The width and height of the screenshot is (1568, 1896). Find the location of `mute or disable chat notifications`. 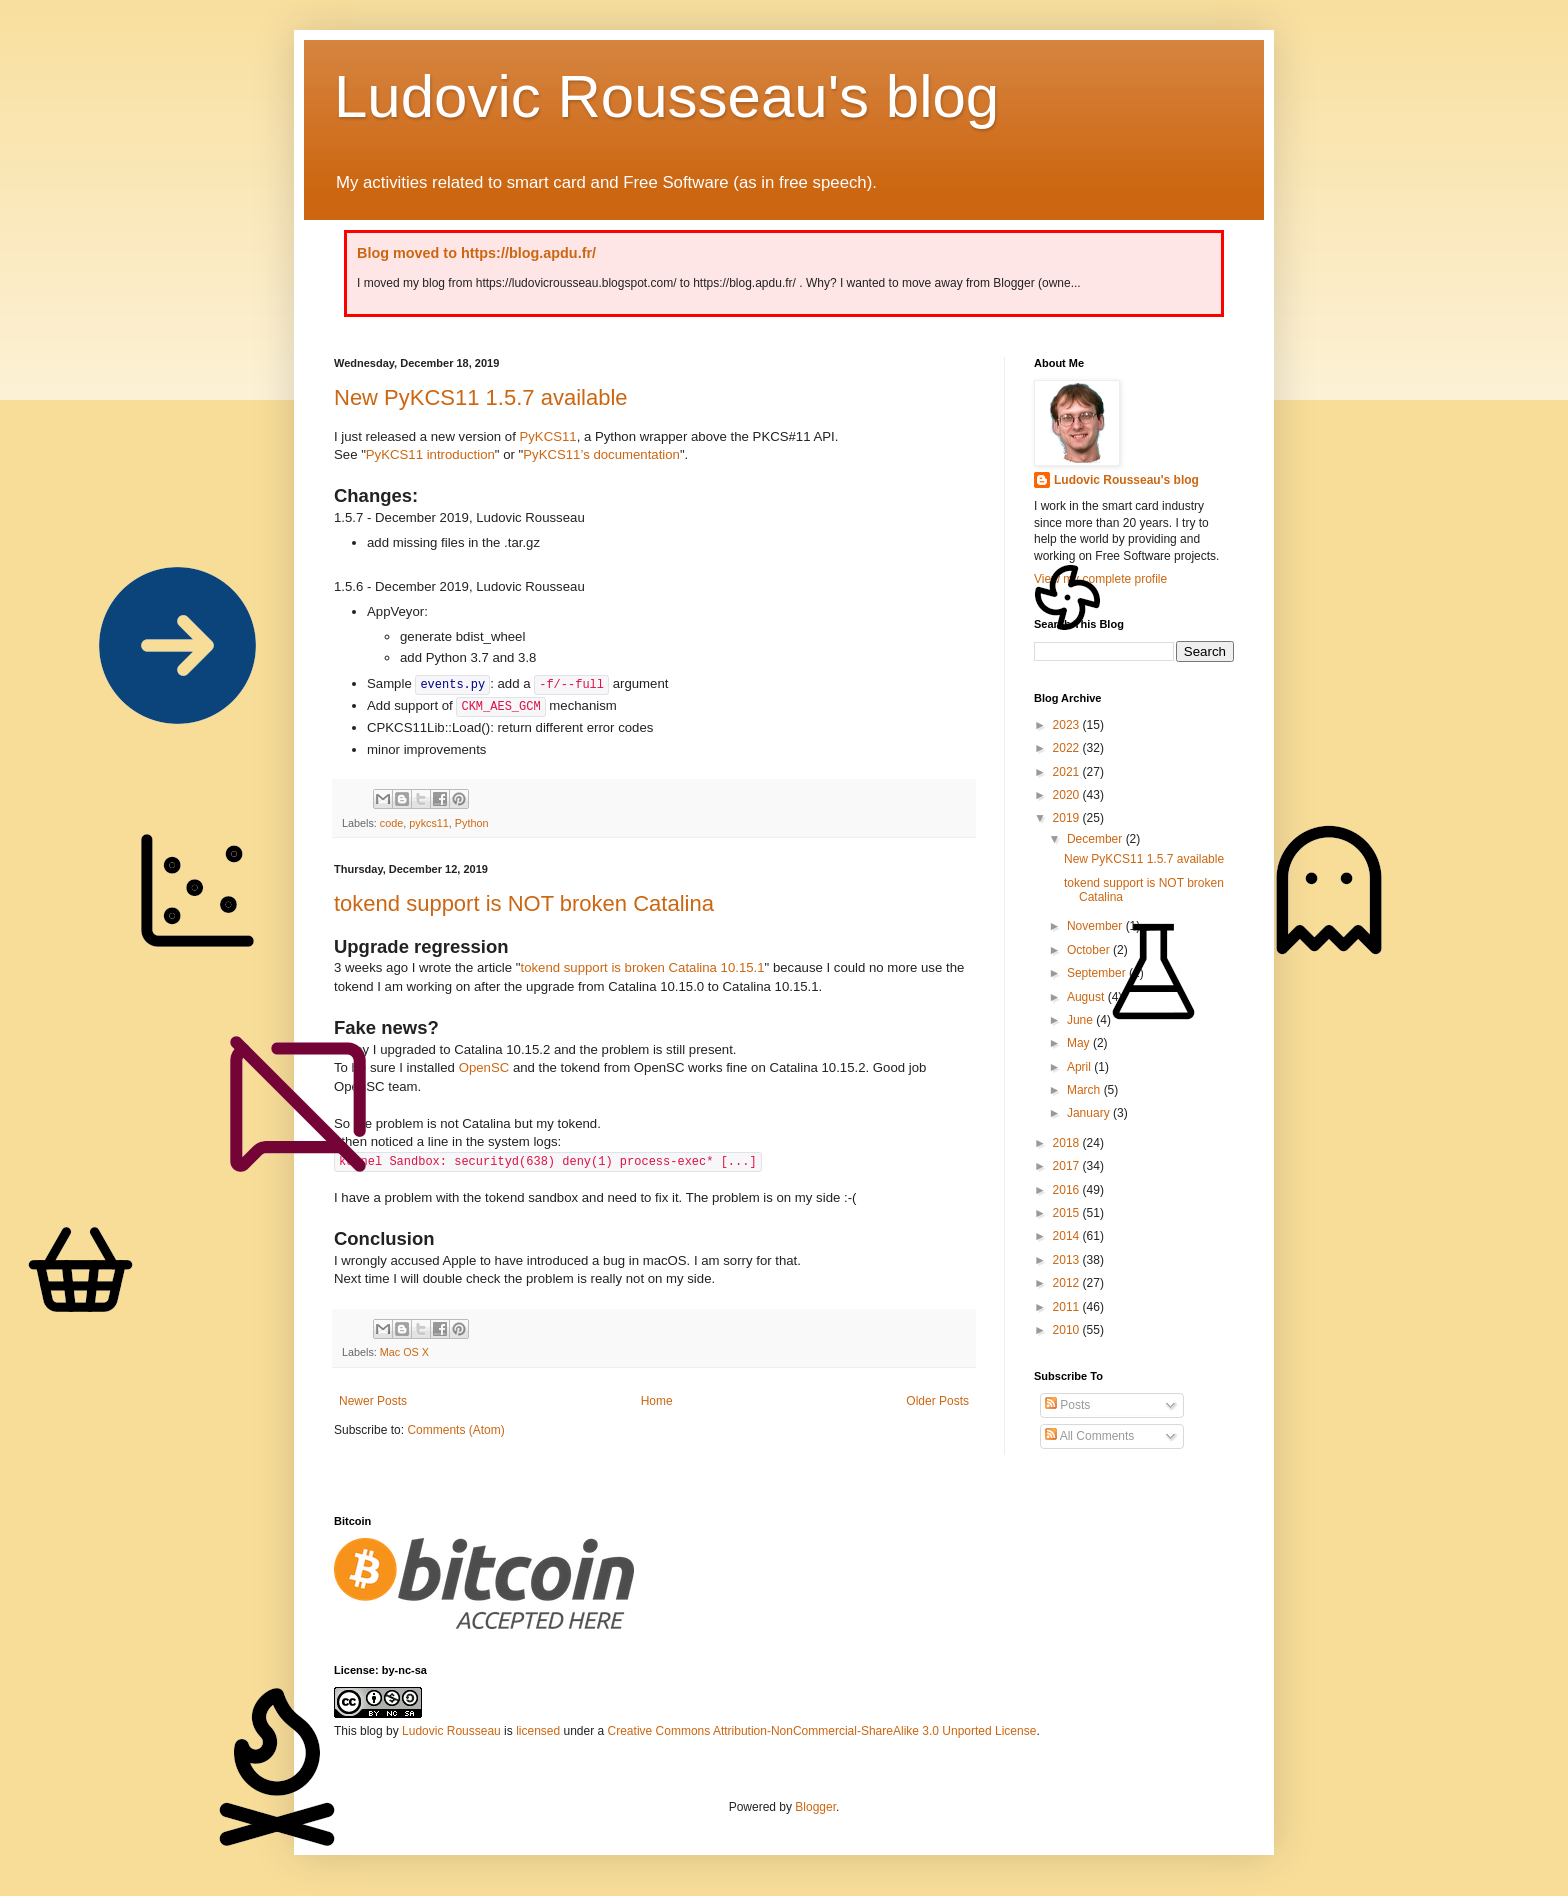

mute or disable chat notifications is located at coordinates (298, 1104).